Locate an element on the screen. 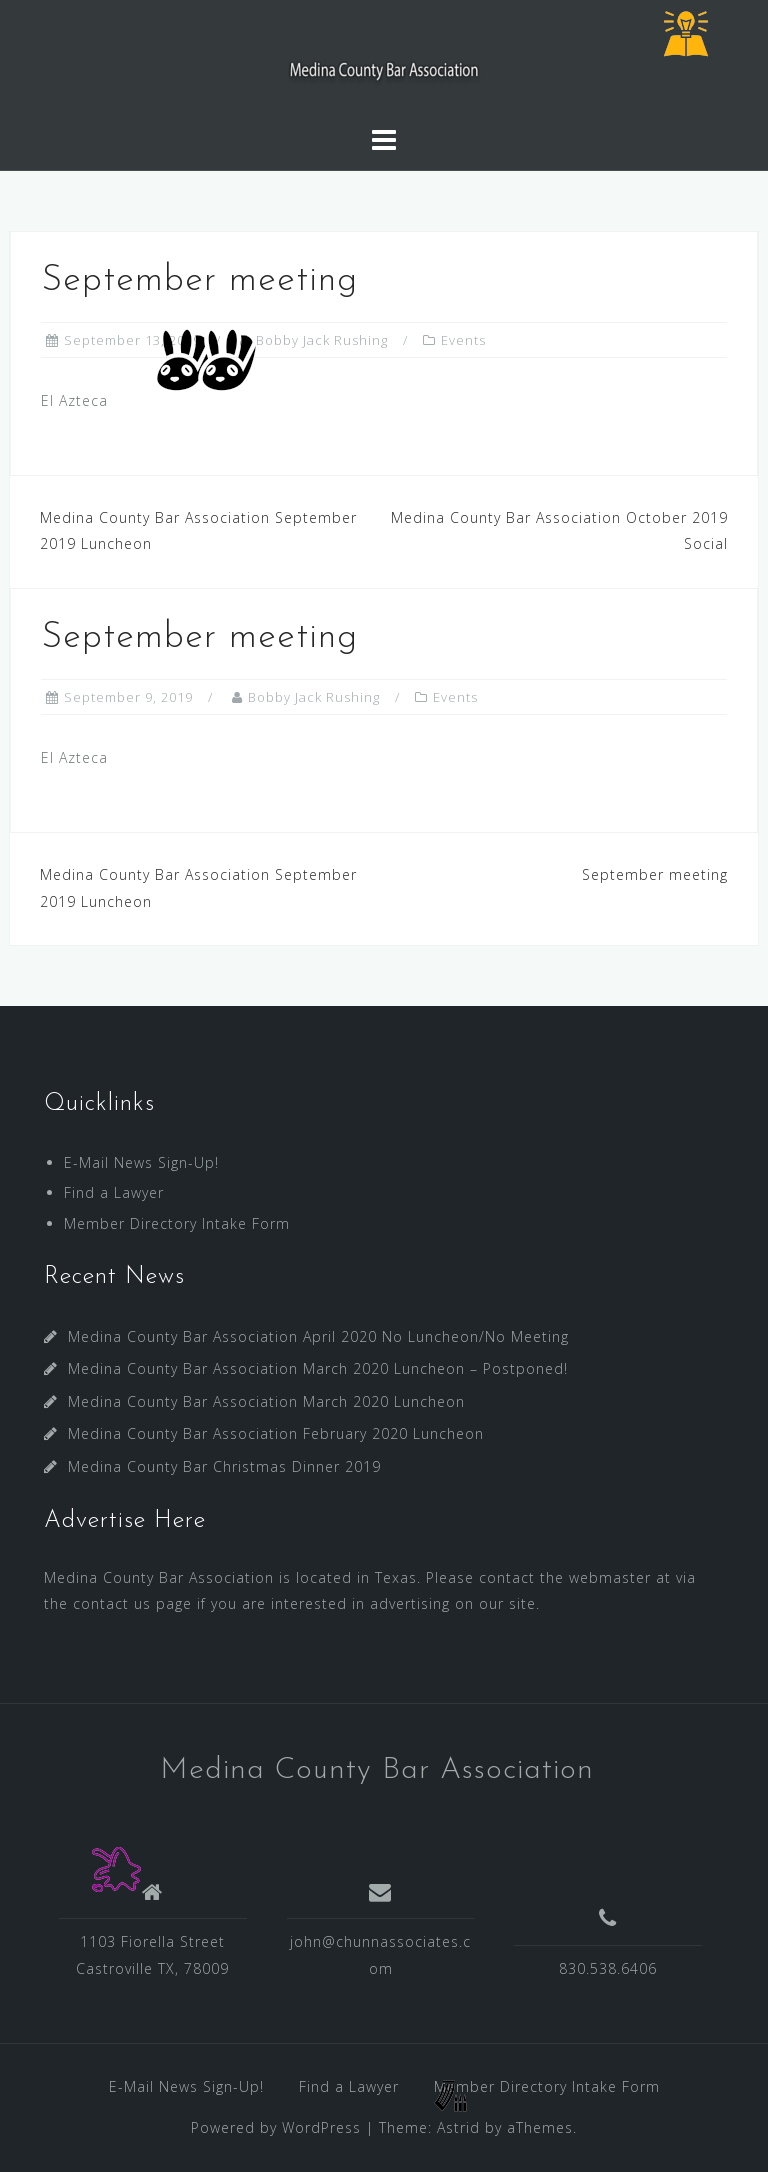 The width and height of the screenshot is (768, 2172). get inspired with creative ideas or tips is located at coordinates (686, 34).